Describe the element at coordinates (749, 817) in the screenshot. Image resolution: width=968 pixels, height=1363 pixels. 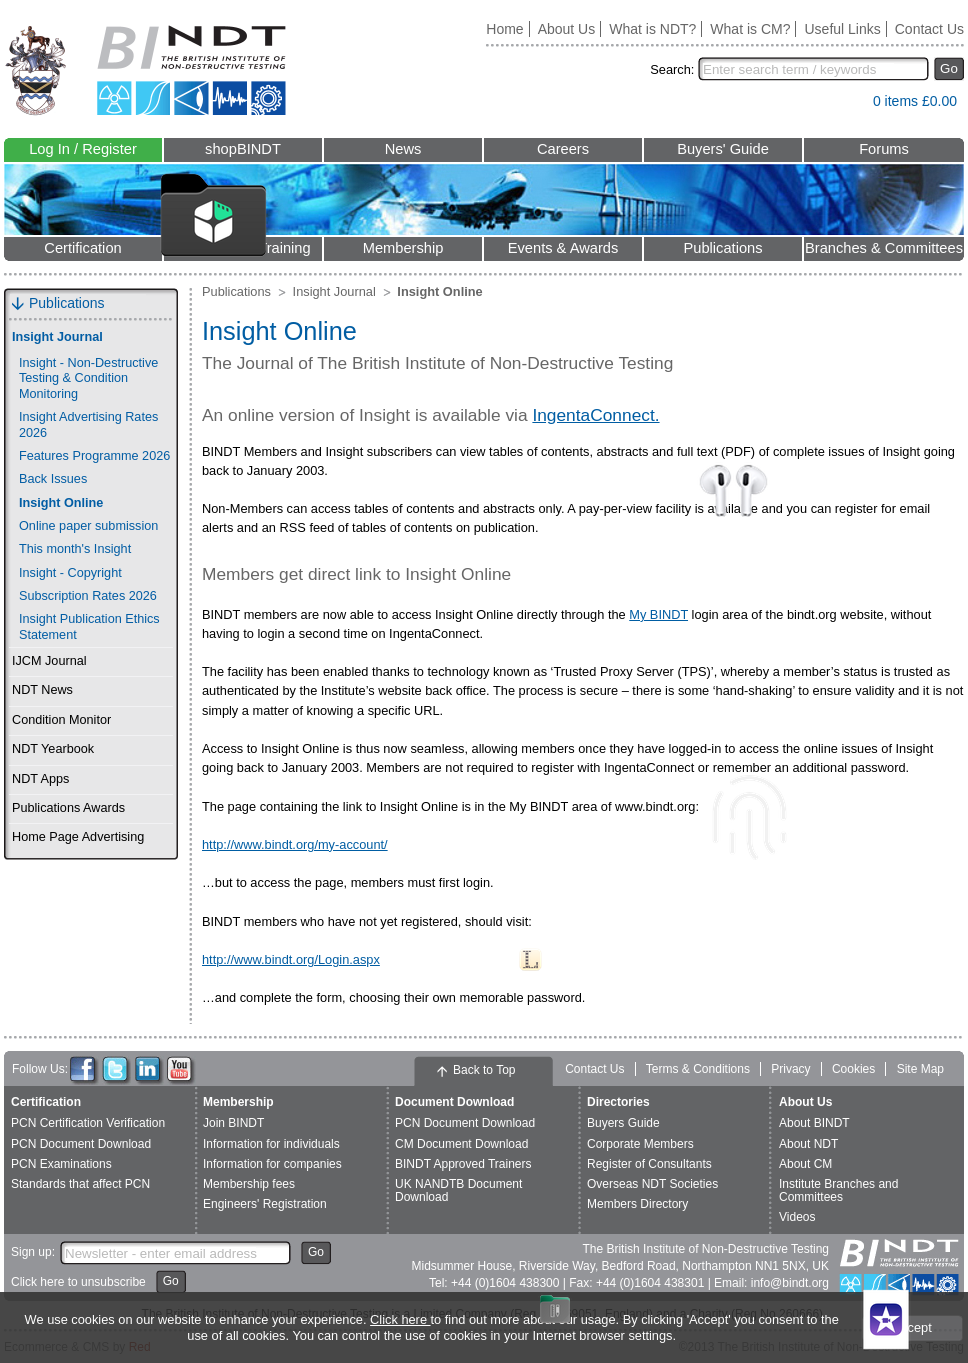
I see `authenticate using fingerprint recognition` at that location.